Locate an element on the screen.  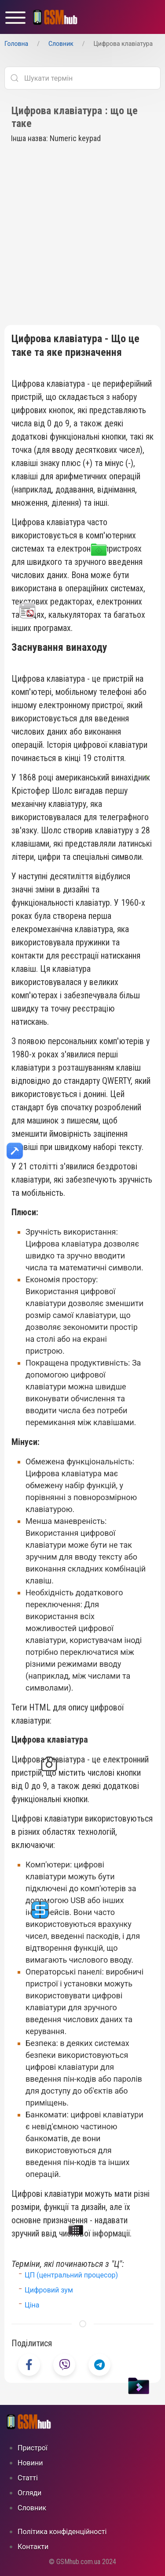
open text-to-speech settings is located at coordinates (138, 764).